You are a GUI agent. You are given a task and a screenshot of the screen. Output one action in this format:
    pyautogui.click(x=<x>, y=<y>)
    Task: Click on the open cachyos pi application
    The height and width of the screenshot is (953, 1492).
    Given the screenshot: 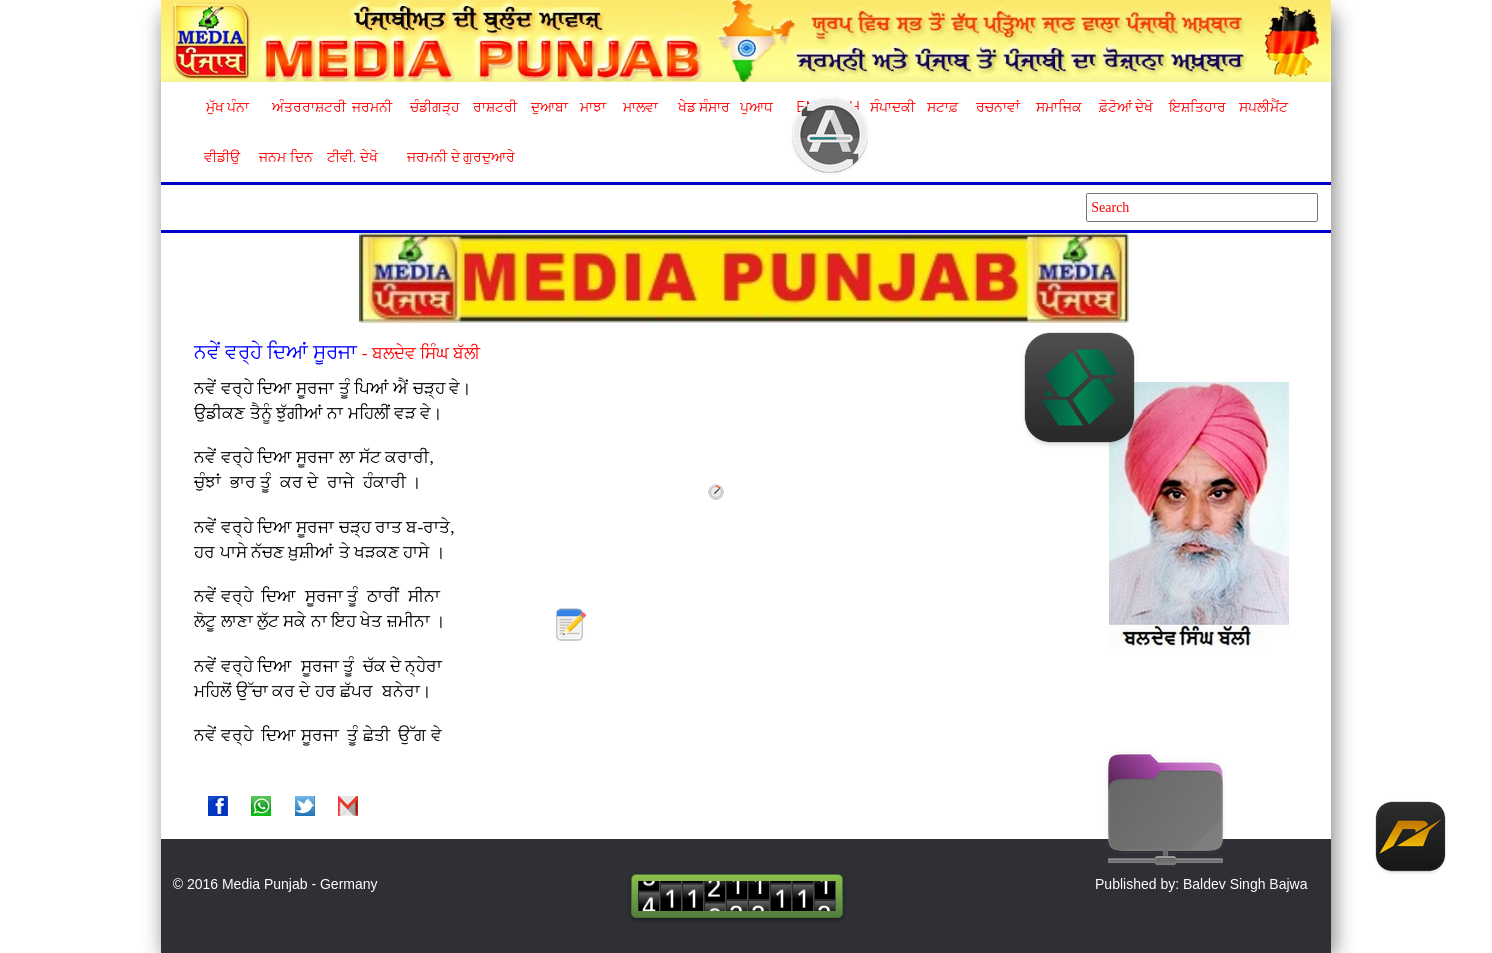 What is the action you would take?
    pyautogui.click(x=1079, y=387)
    